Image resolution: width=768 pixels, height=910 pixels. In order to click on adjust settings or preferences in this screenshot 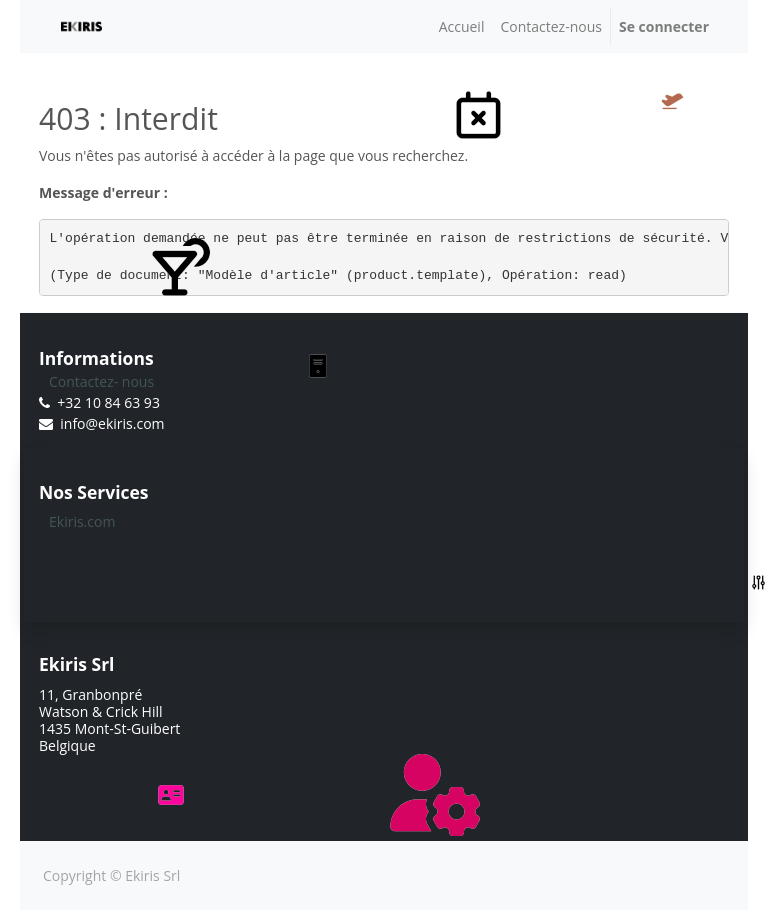, I will do `click(758, 582)`.